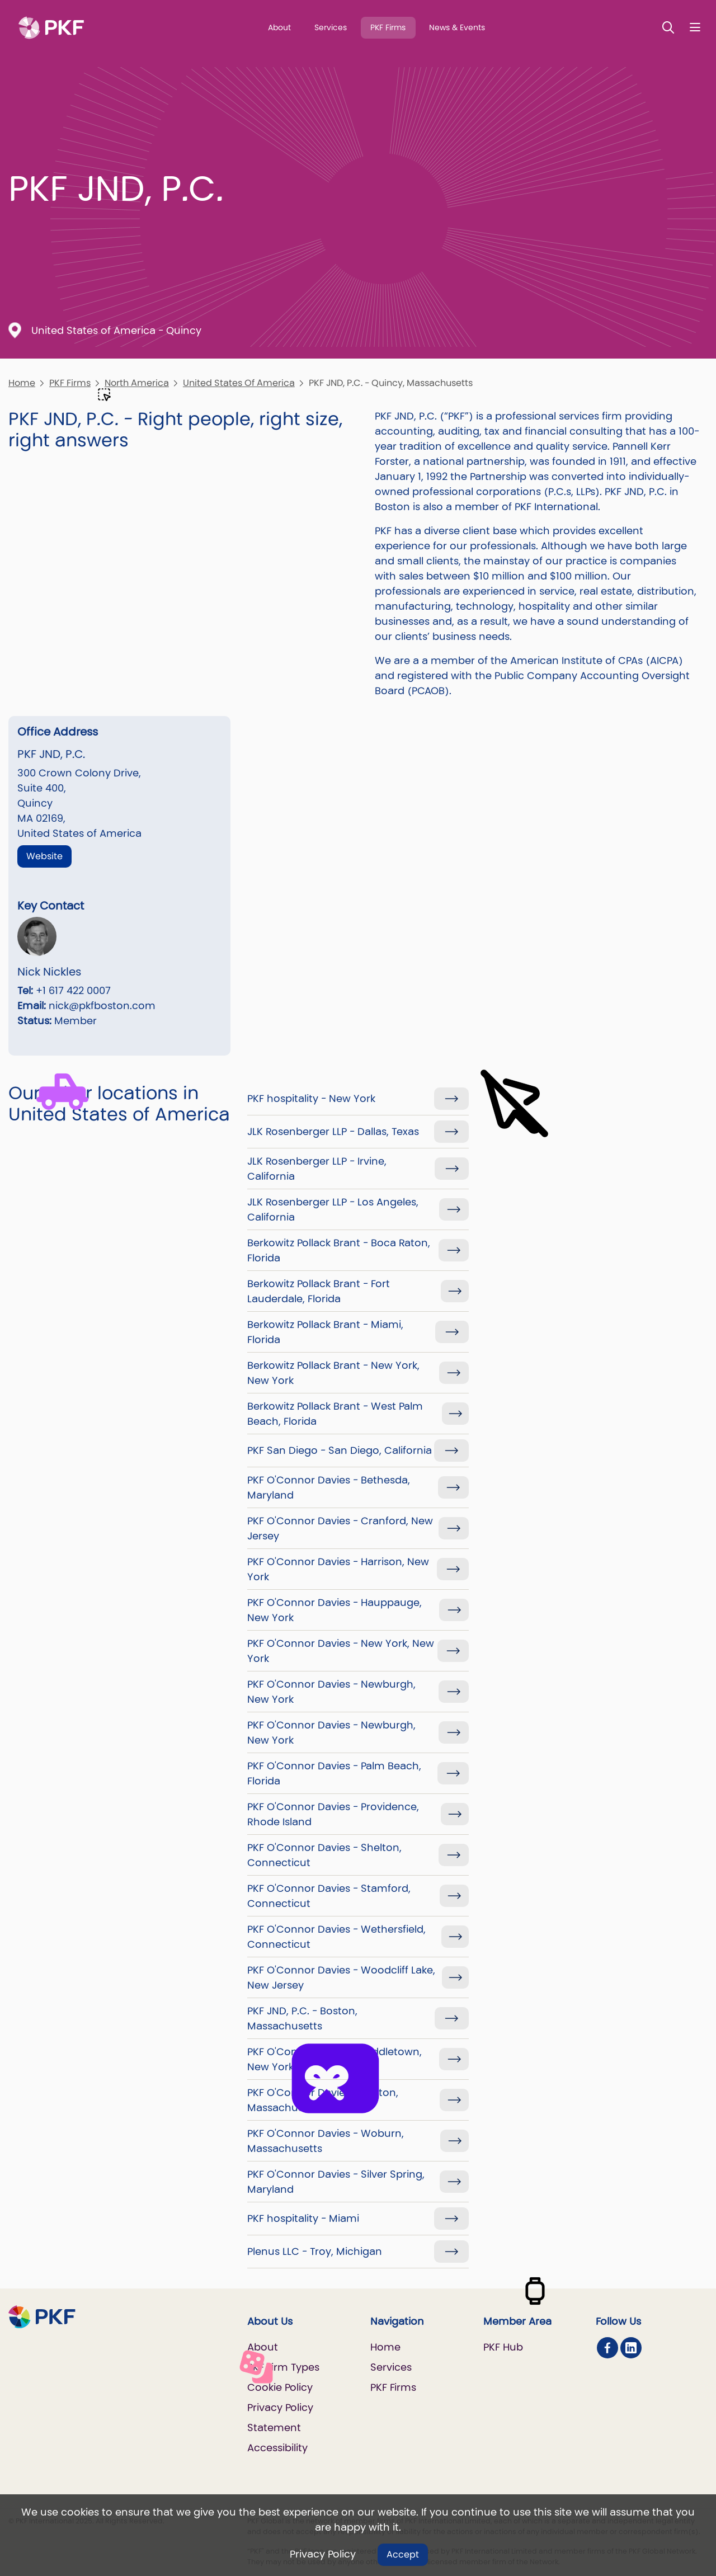 This screenshot has width=716, height=2576. What do you see at coordinates (62, 1091) in the screenshot?
I see `select pickup truck as vehicle type` at bounding box center [62, 1091].